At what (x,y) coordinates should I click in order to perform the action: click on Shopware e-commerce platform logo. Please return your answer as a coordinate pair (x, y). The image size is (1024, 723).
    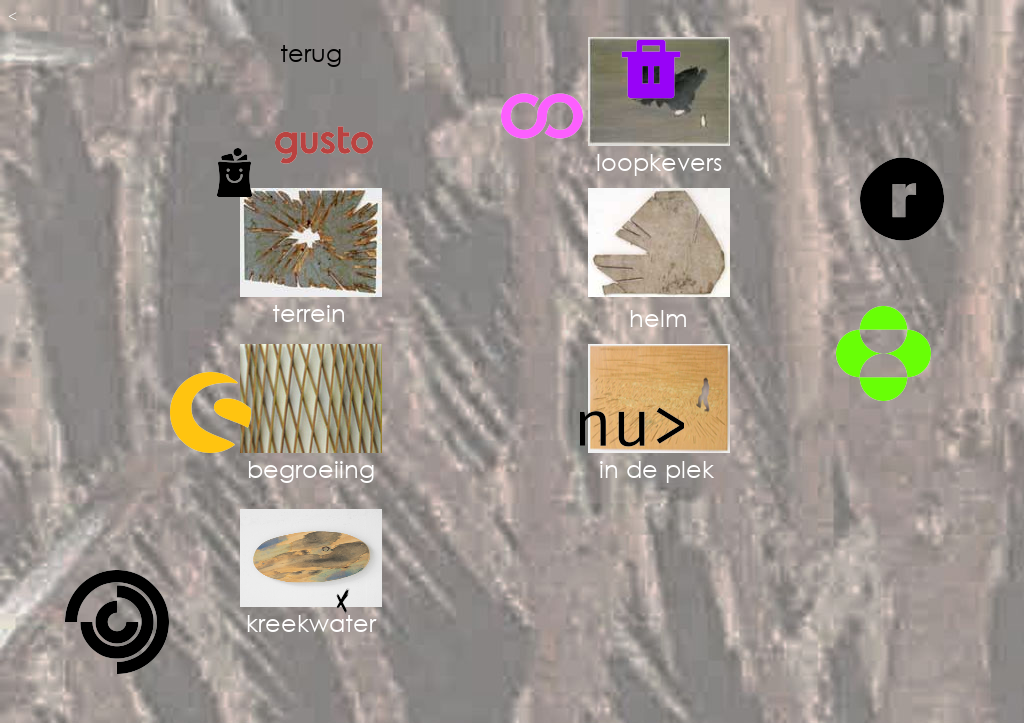
    Looking at the image, I should click on (210, 412).